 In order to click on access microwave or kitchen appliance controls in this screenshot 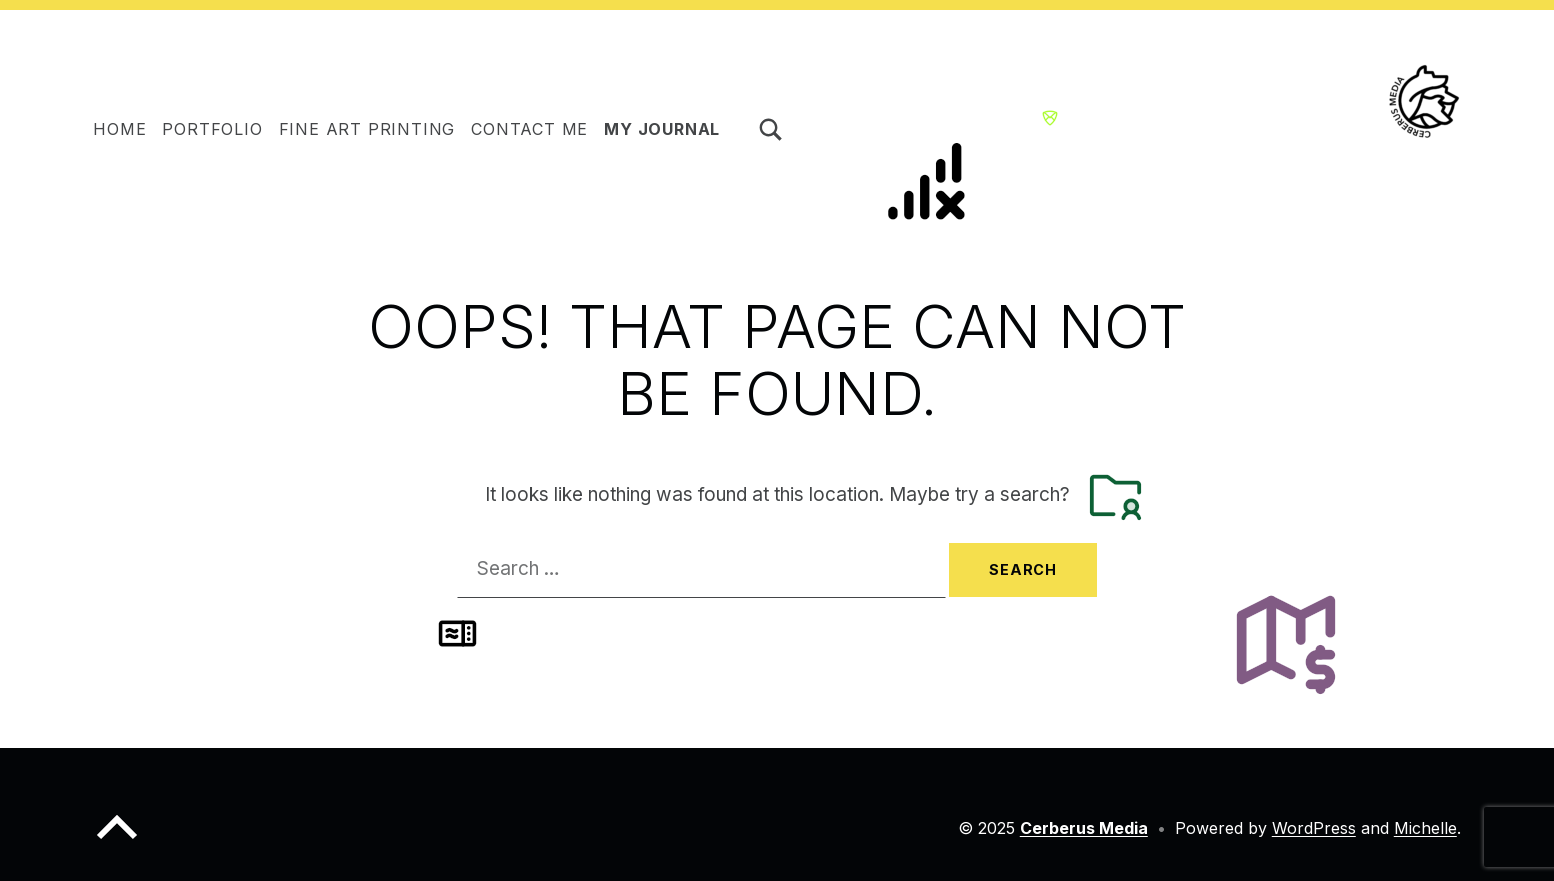, I will do `click(457, 633)`.